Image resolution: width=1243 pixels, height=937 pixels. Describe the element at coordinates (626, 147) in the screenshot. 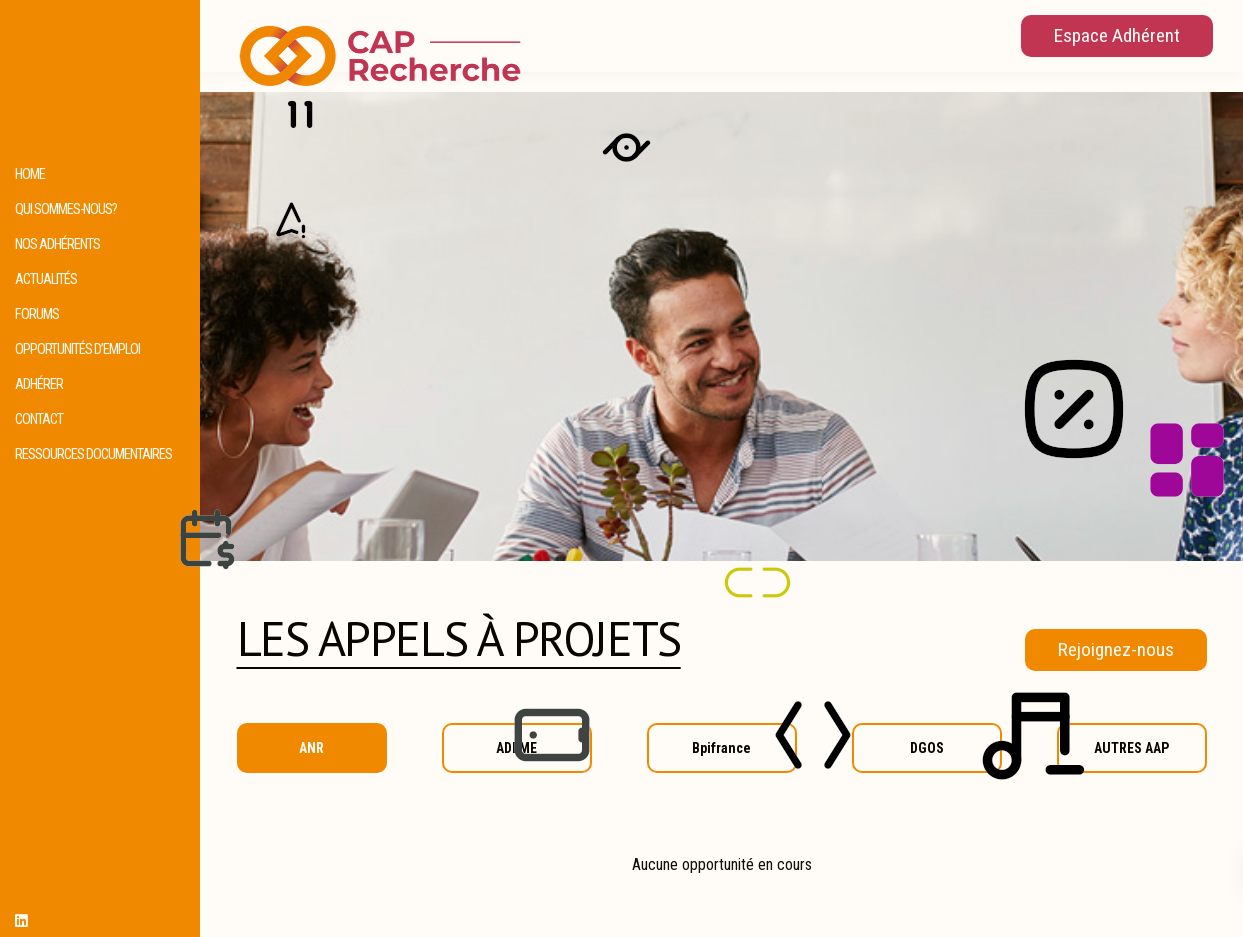

I see `select epicene or non-binary gender option` at that location.